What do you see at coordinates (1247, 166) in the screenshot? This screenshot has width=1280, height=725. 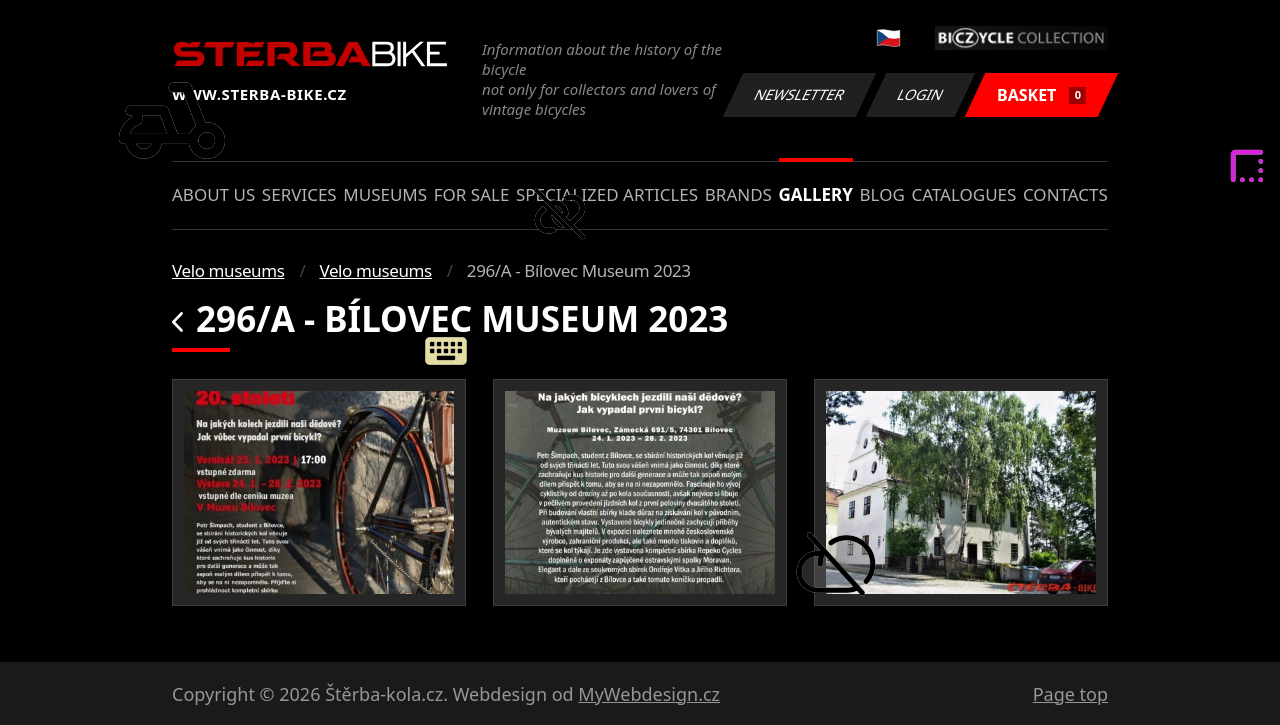 I see `apply border to top and left edges` at bounding box center [1247, 166].